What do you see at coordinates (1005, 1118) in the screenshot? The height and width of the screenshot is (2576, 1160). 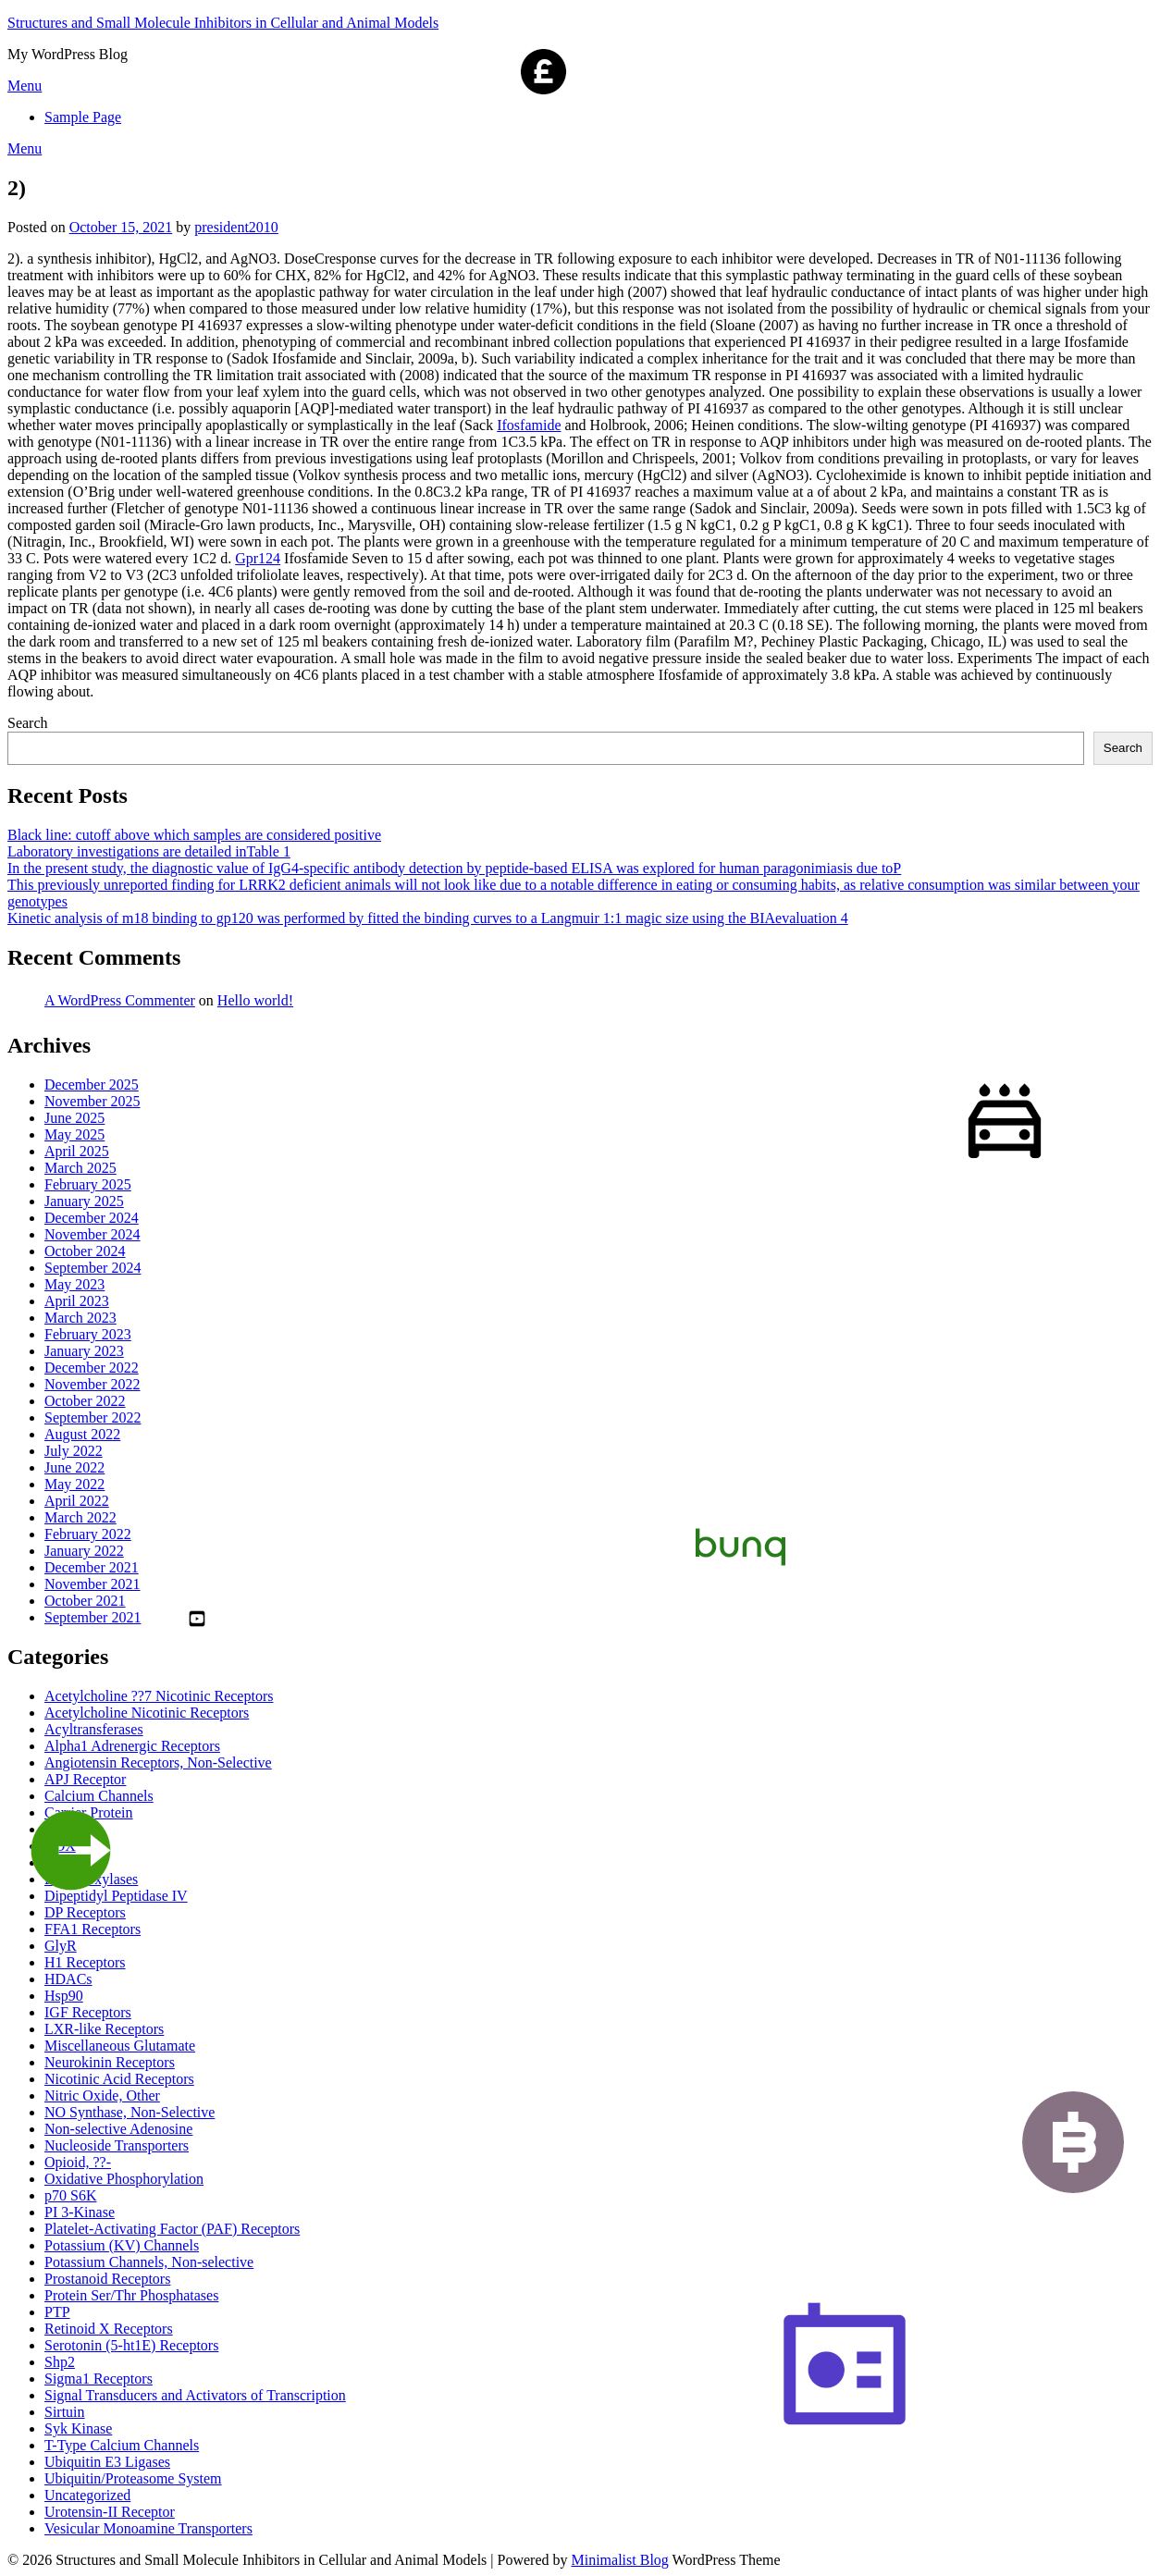 I see `find nearby car wash locations` at bounding box center [1005, 1118].